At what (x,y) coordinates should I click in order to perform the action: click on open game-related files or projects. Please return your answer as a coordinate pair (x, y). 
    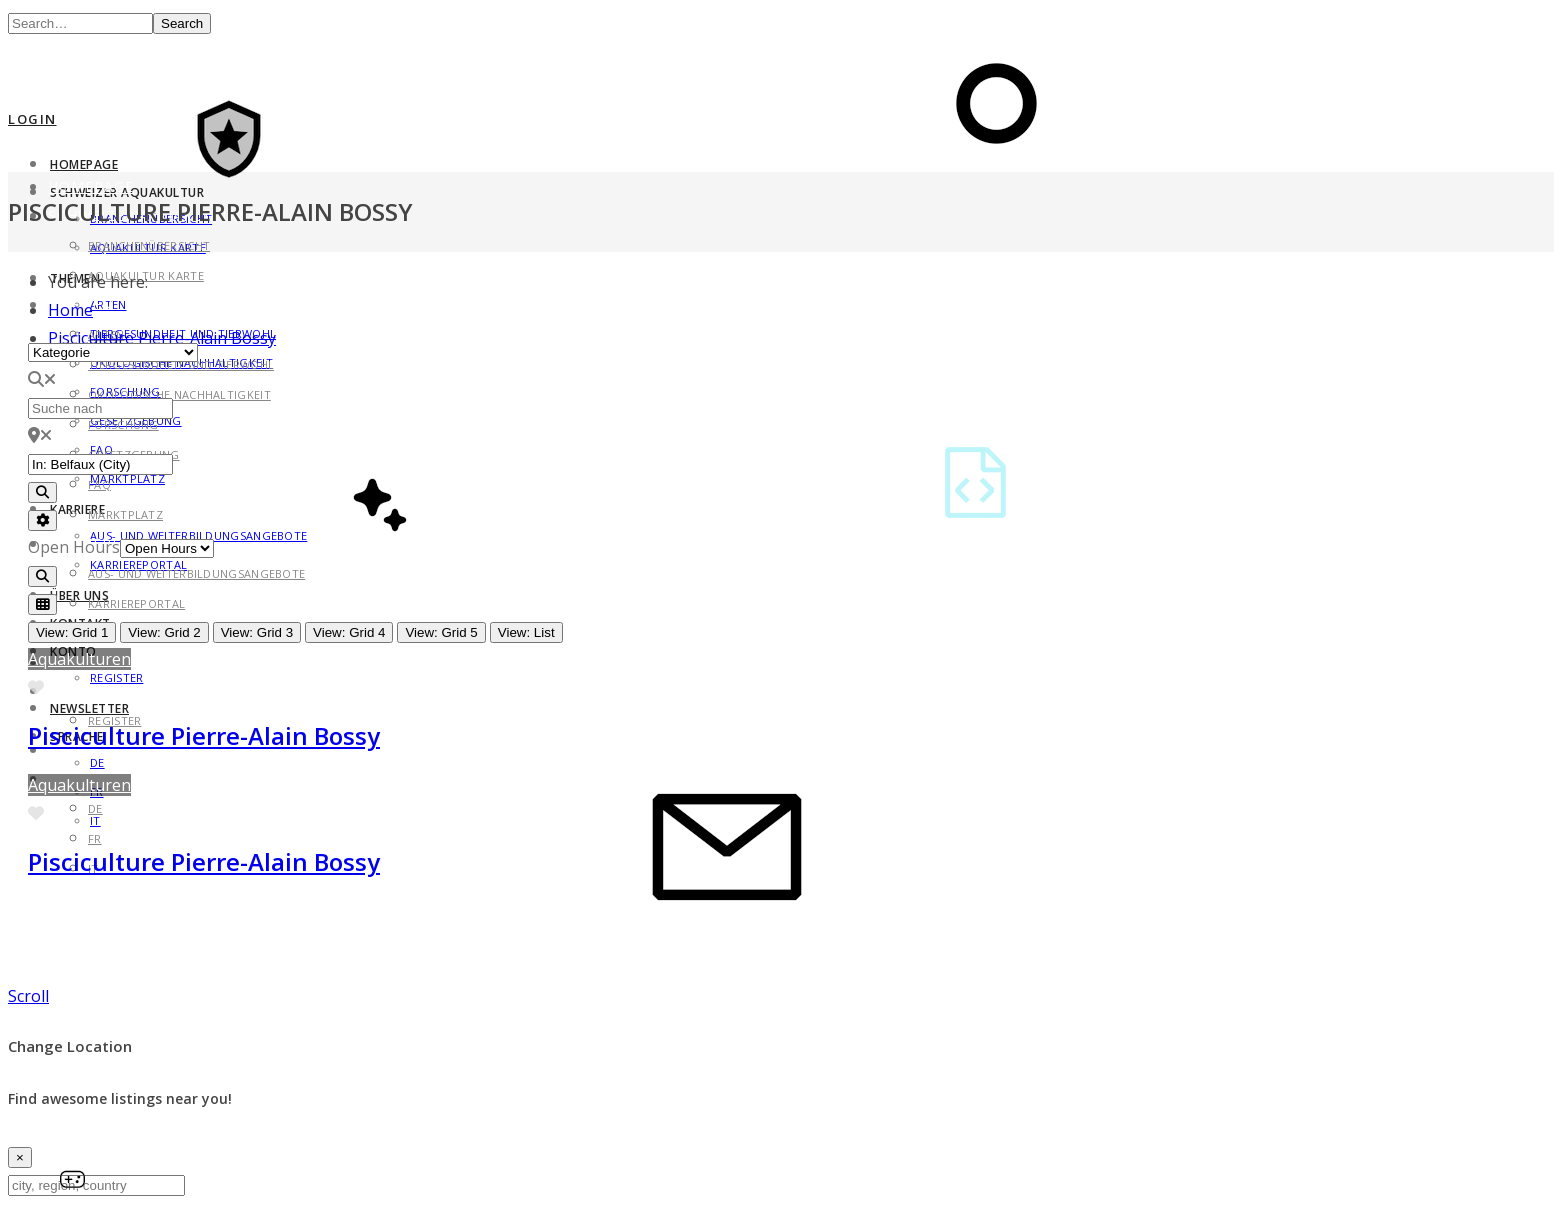
    Looking at the image, I should click on (72, 1178).